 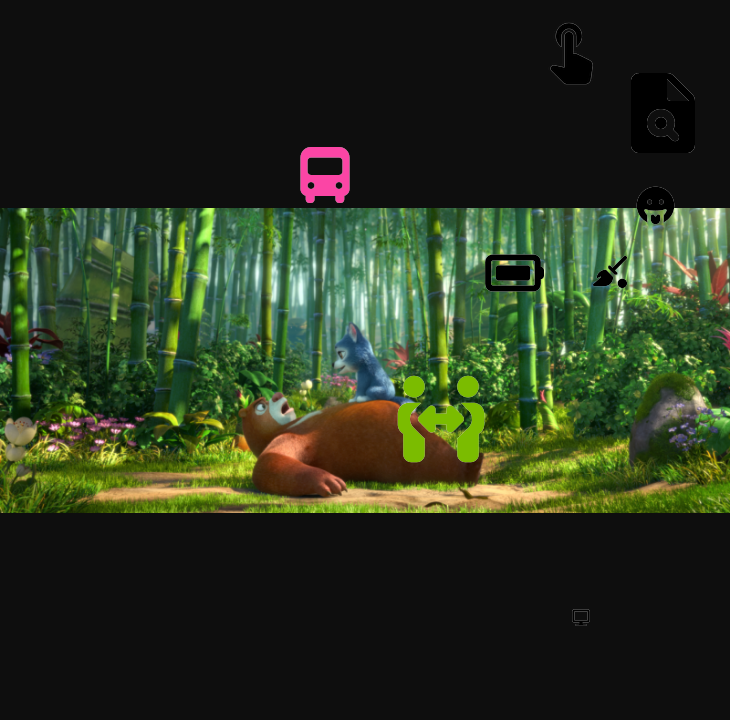 What do you see at coordinates (663, 113) in the screenshot?
I see `search within document` at bounding box center [663, 113].